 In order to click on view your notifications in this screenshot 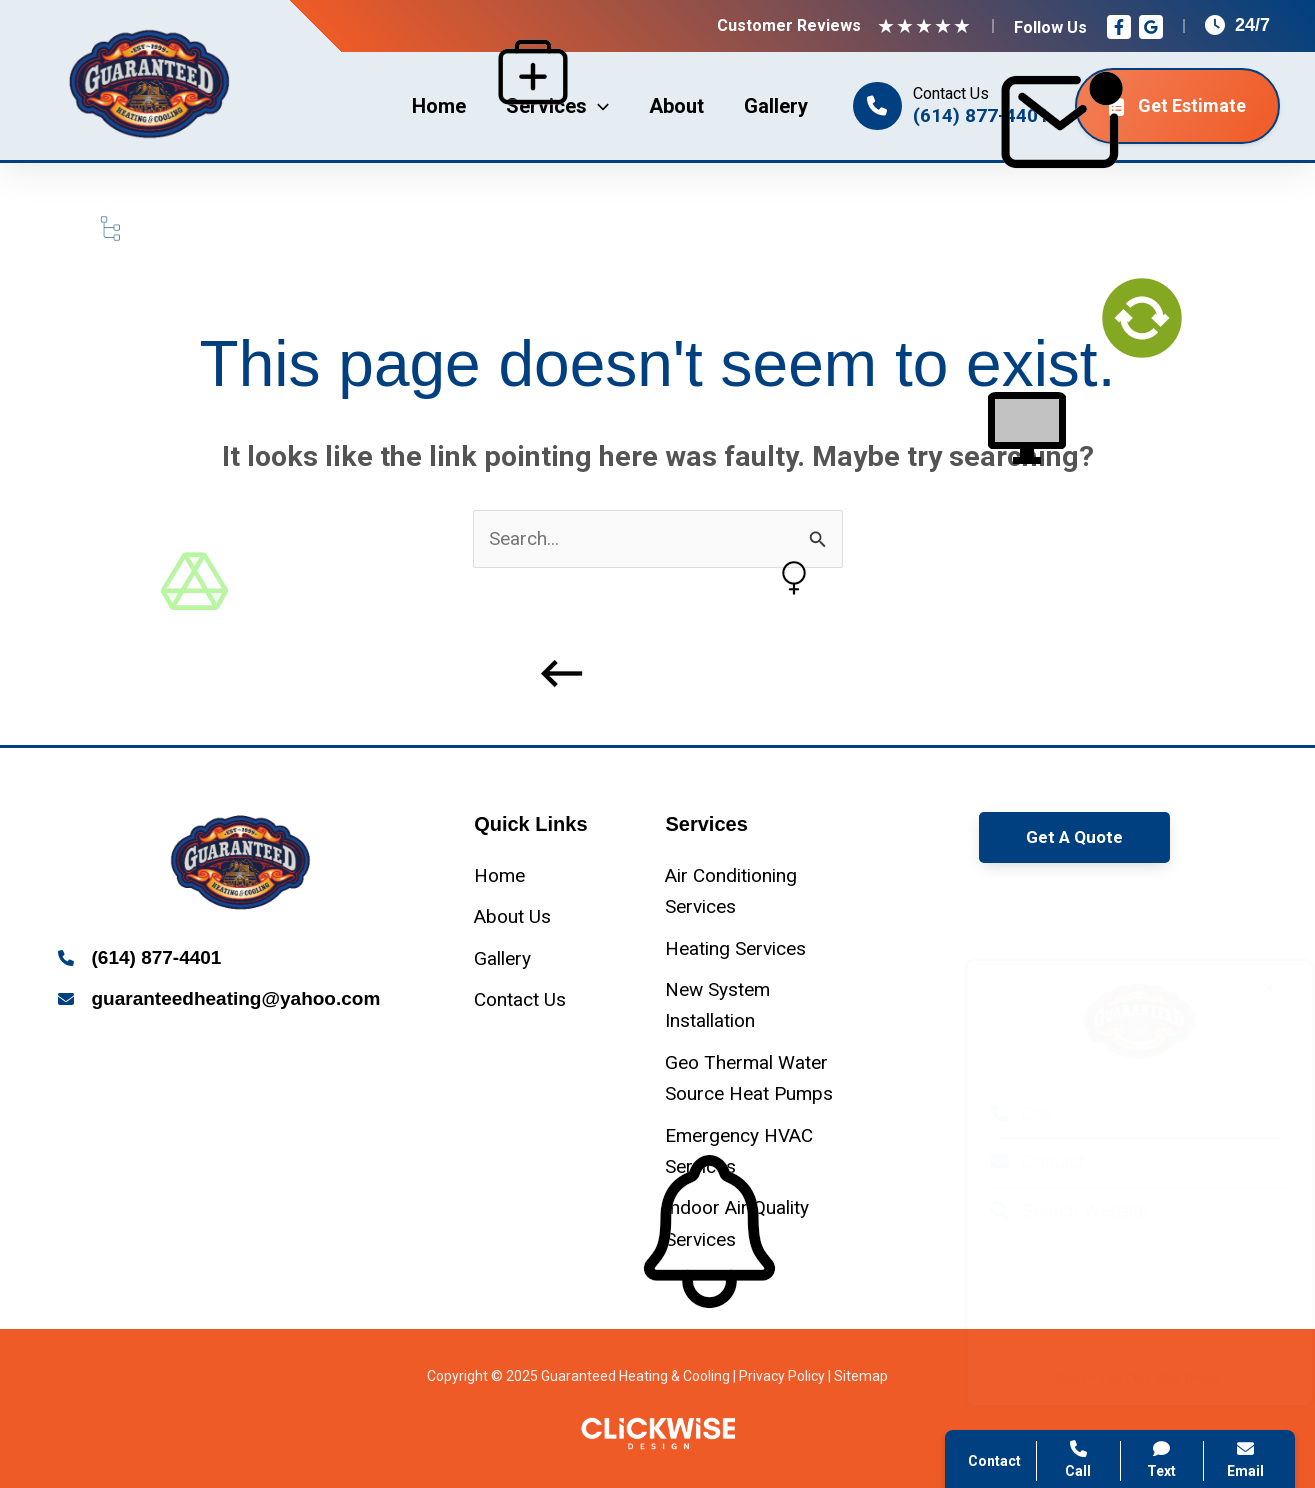, I will do `click(709, 1231)`.